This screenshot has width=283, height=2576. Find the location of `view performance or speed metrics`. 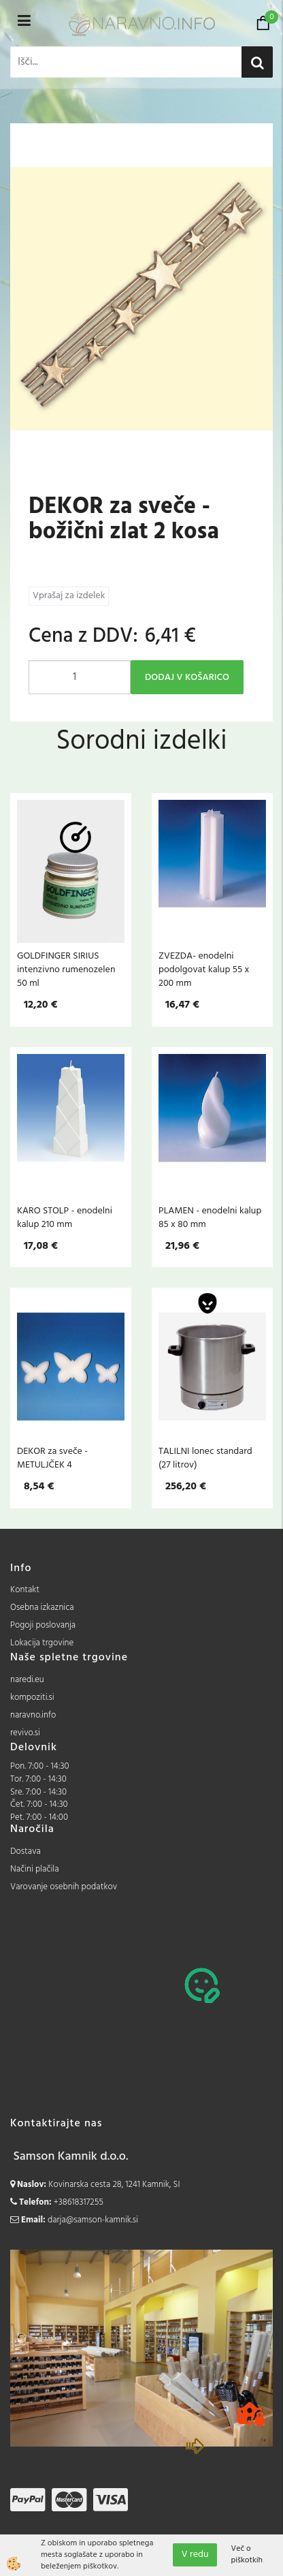

view performance or speed metrics is located at coordinates (76, 837).